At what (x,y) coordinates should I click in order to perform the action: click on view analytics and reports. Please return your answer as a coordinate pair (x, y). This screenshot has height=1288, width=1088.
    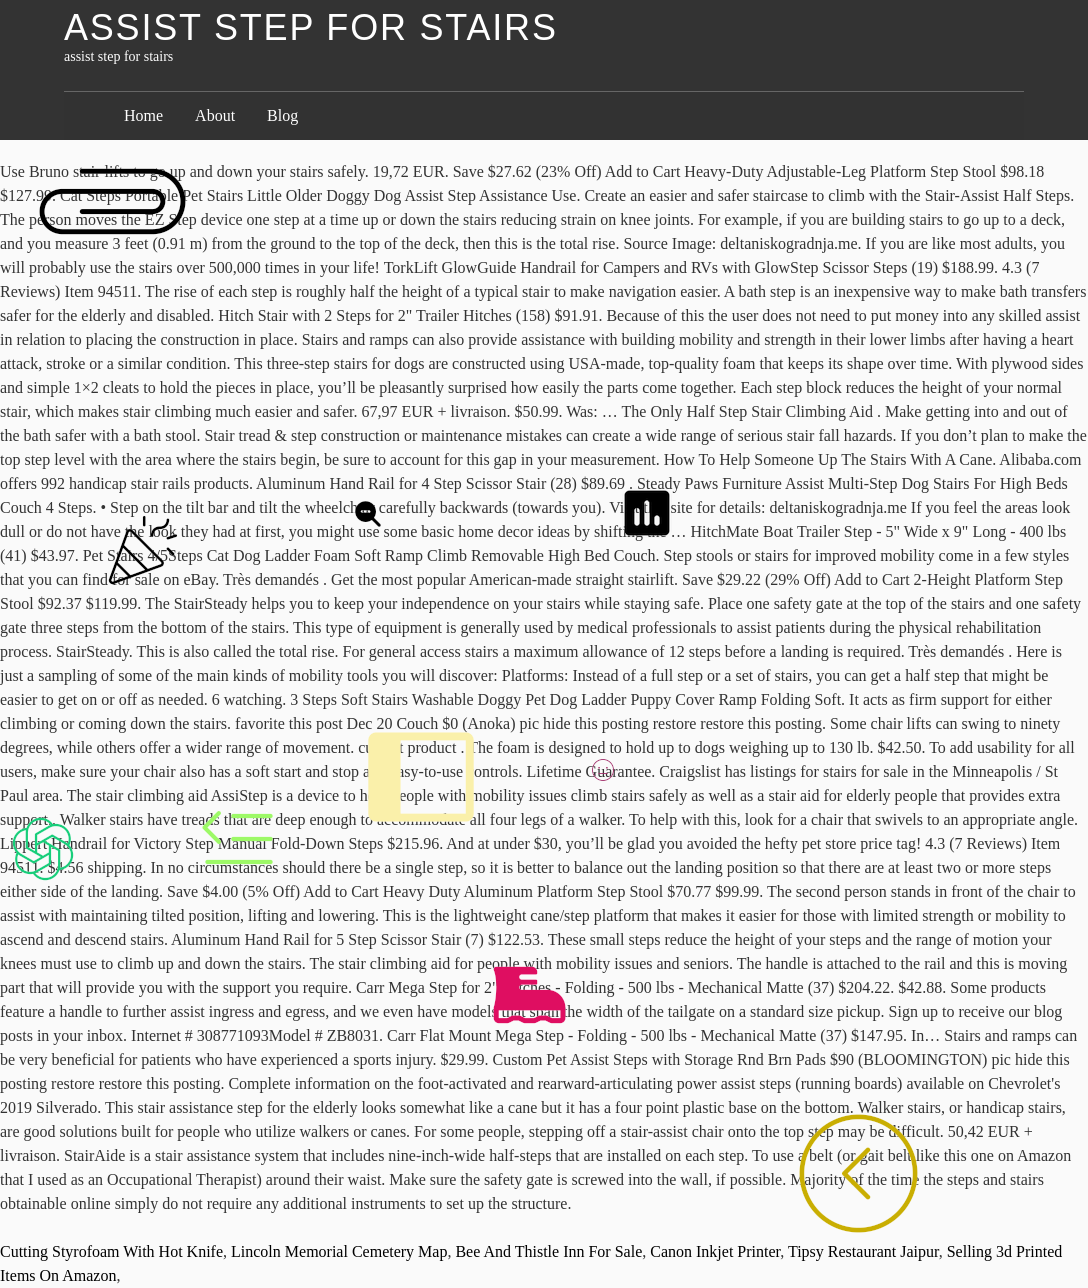
    Looking at the image, I should click on (647, 513).